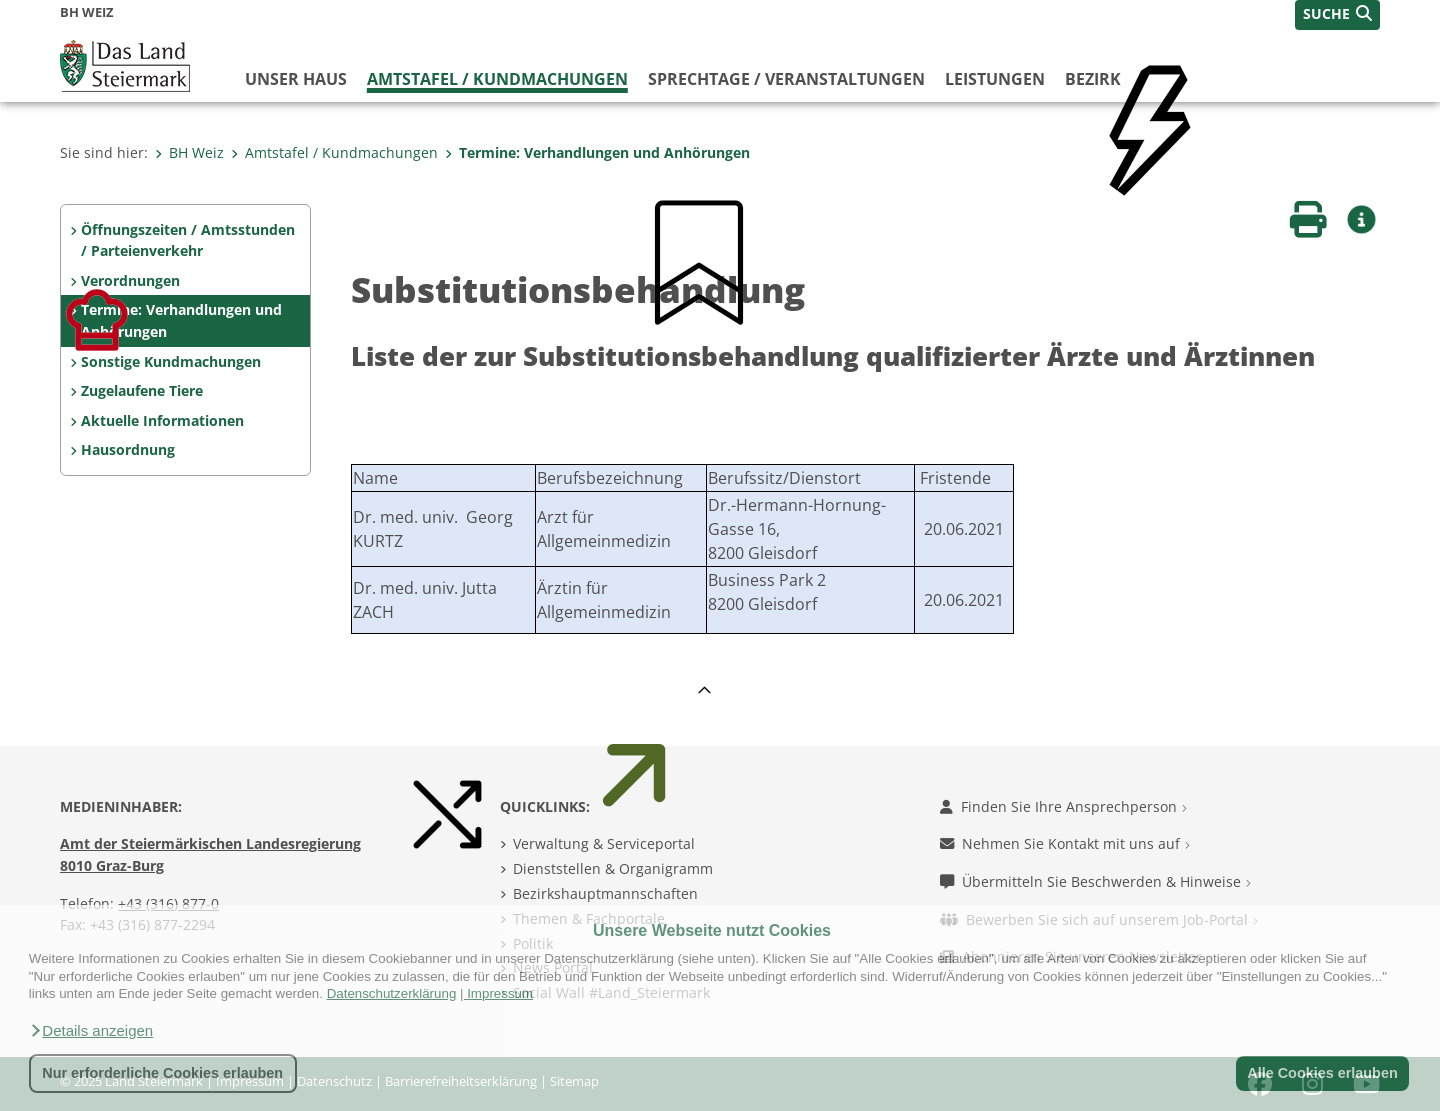  I want to click on open link in a new tab or window, so click(634, 775).